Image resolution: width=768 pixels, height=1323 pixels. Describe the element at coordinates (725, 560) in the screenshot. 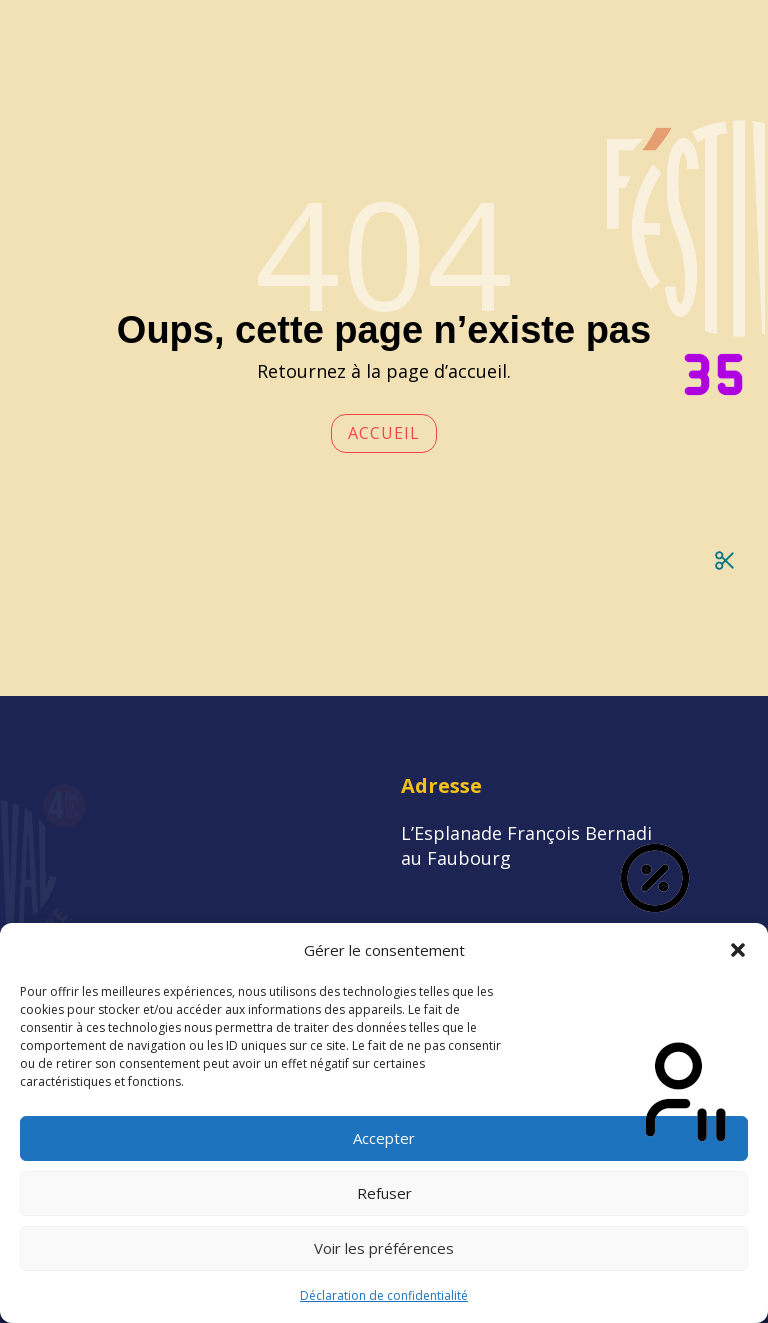

I see `cut selected content` at that location.